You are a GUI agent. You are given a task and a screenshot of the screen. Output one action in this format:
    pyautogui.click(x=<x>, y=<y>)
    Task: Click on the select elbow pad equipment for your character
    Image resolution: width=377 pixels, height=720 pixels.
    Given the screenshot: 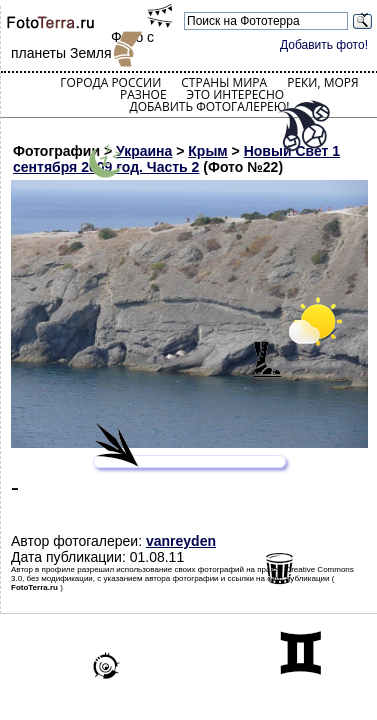 What is the action you would take?
    pyautogui.click(x=125, y=49)
    